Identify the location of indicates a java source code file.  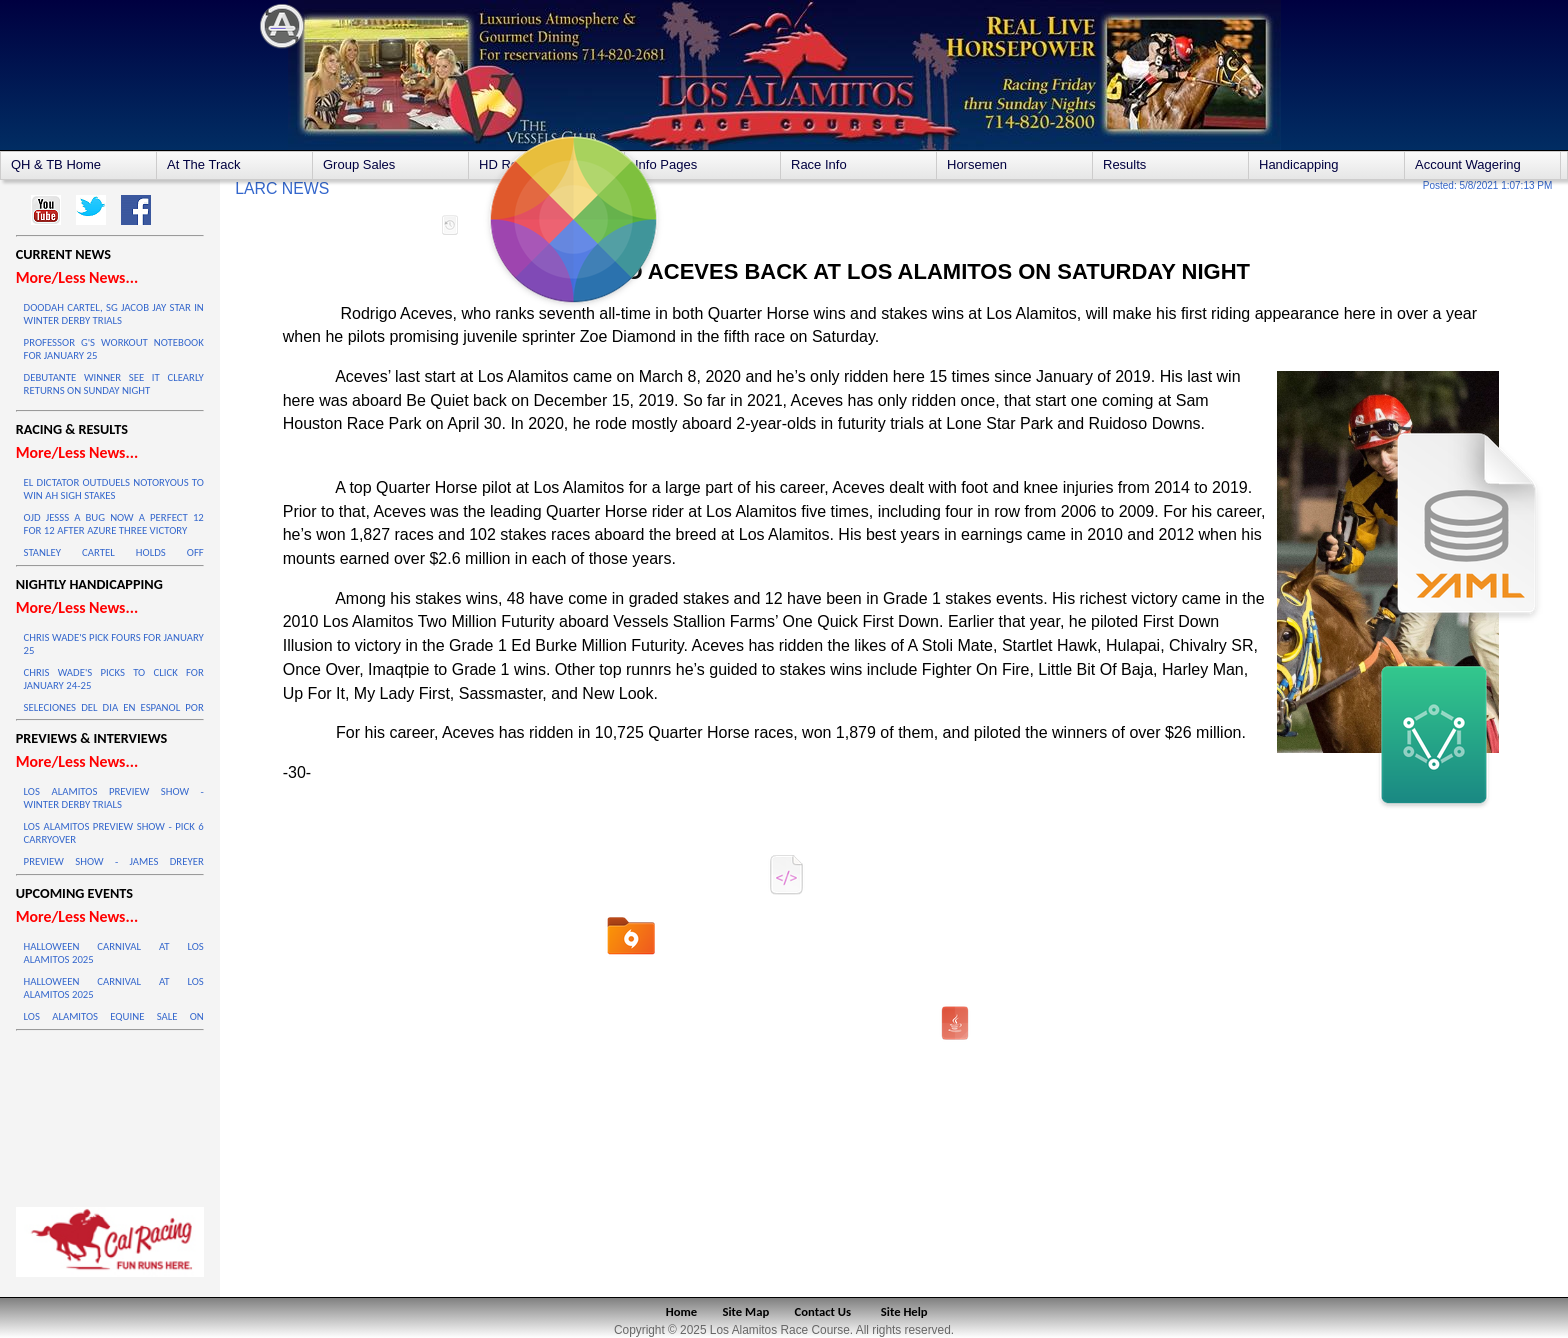
(955, 1023).